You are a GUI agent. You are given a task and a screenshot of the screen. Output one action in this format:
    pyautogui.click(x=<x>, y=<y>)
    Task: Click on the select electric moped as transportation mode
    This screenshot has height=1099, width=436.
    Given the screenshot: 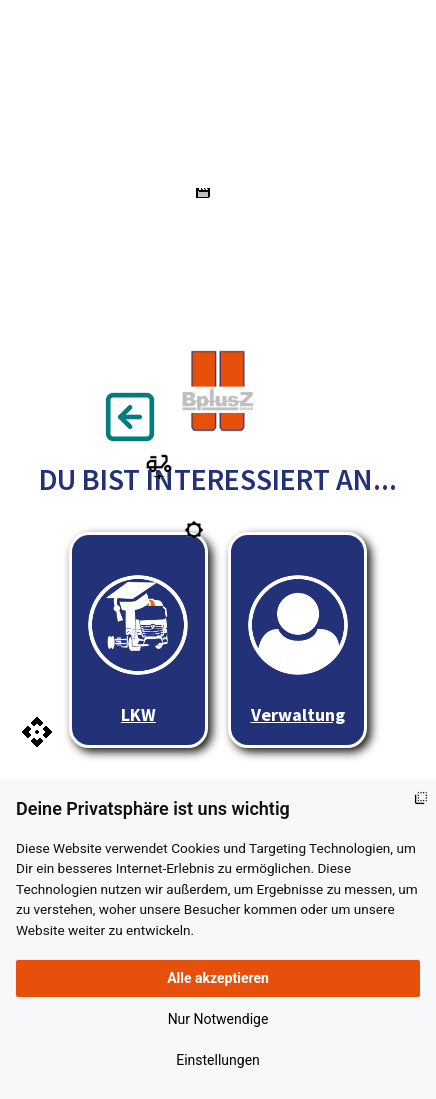 What is the action you would take?
    pyautogui.click(x=159, y=466)
    